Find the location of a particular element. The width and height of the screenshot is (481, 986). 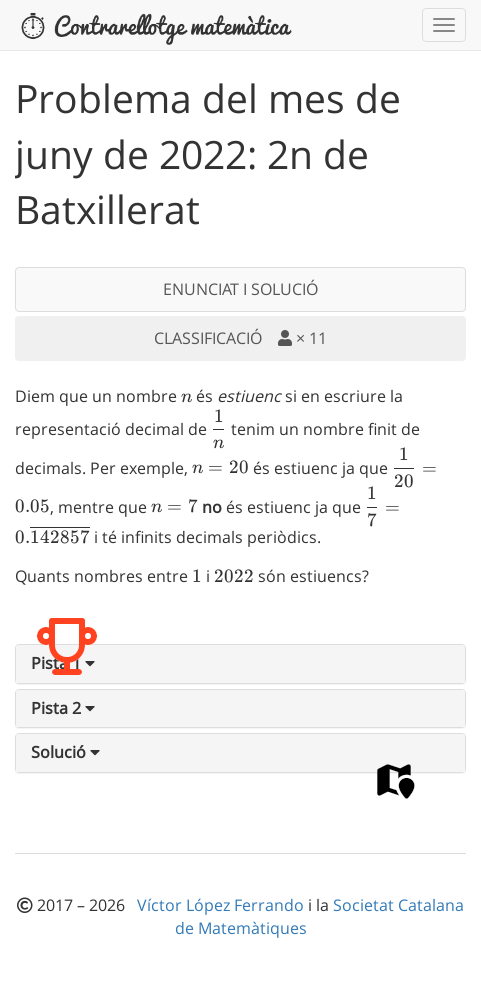

view achievements or awards is located at coordinates (67, 645).